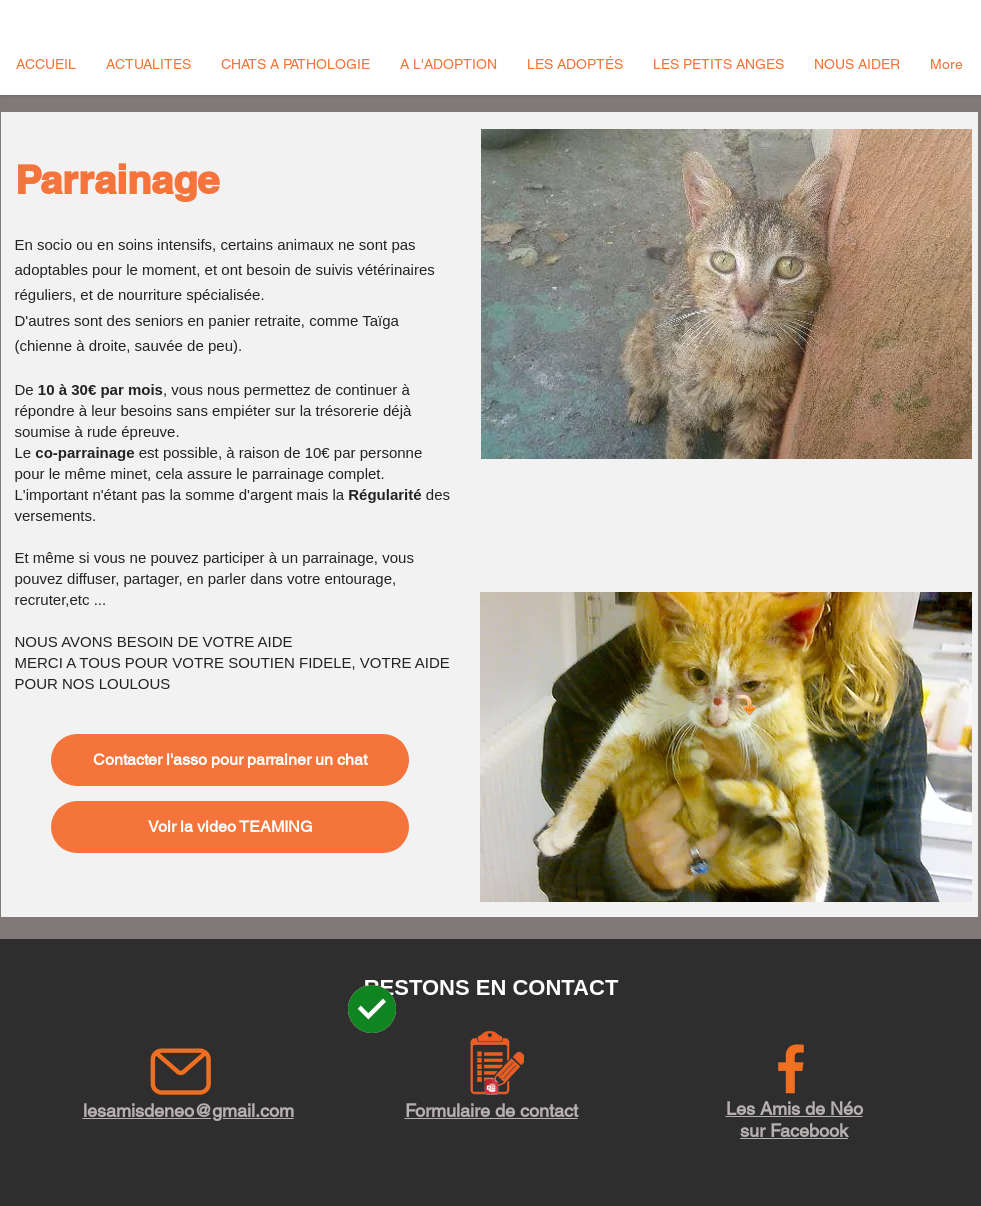  I want to click on rotate object clockwise, so click(746, 705).